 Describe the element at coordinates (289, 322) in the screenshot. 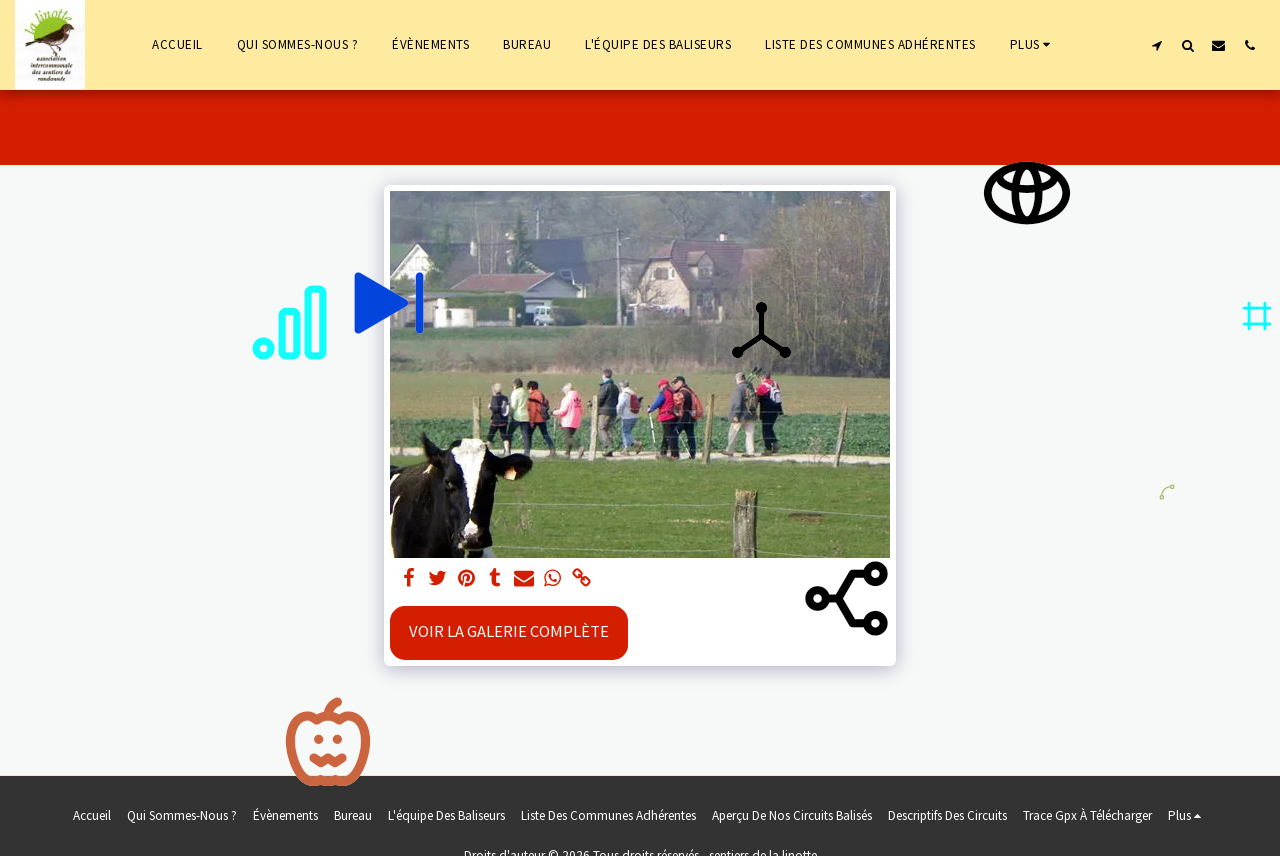

I see `open Google Analytics dashboard` at that location.